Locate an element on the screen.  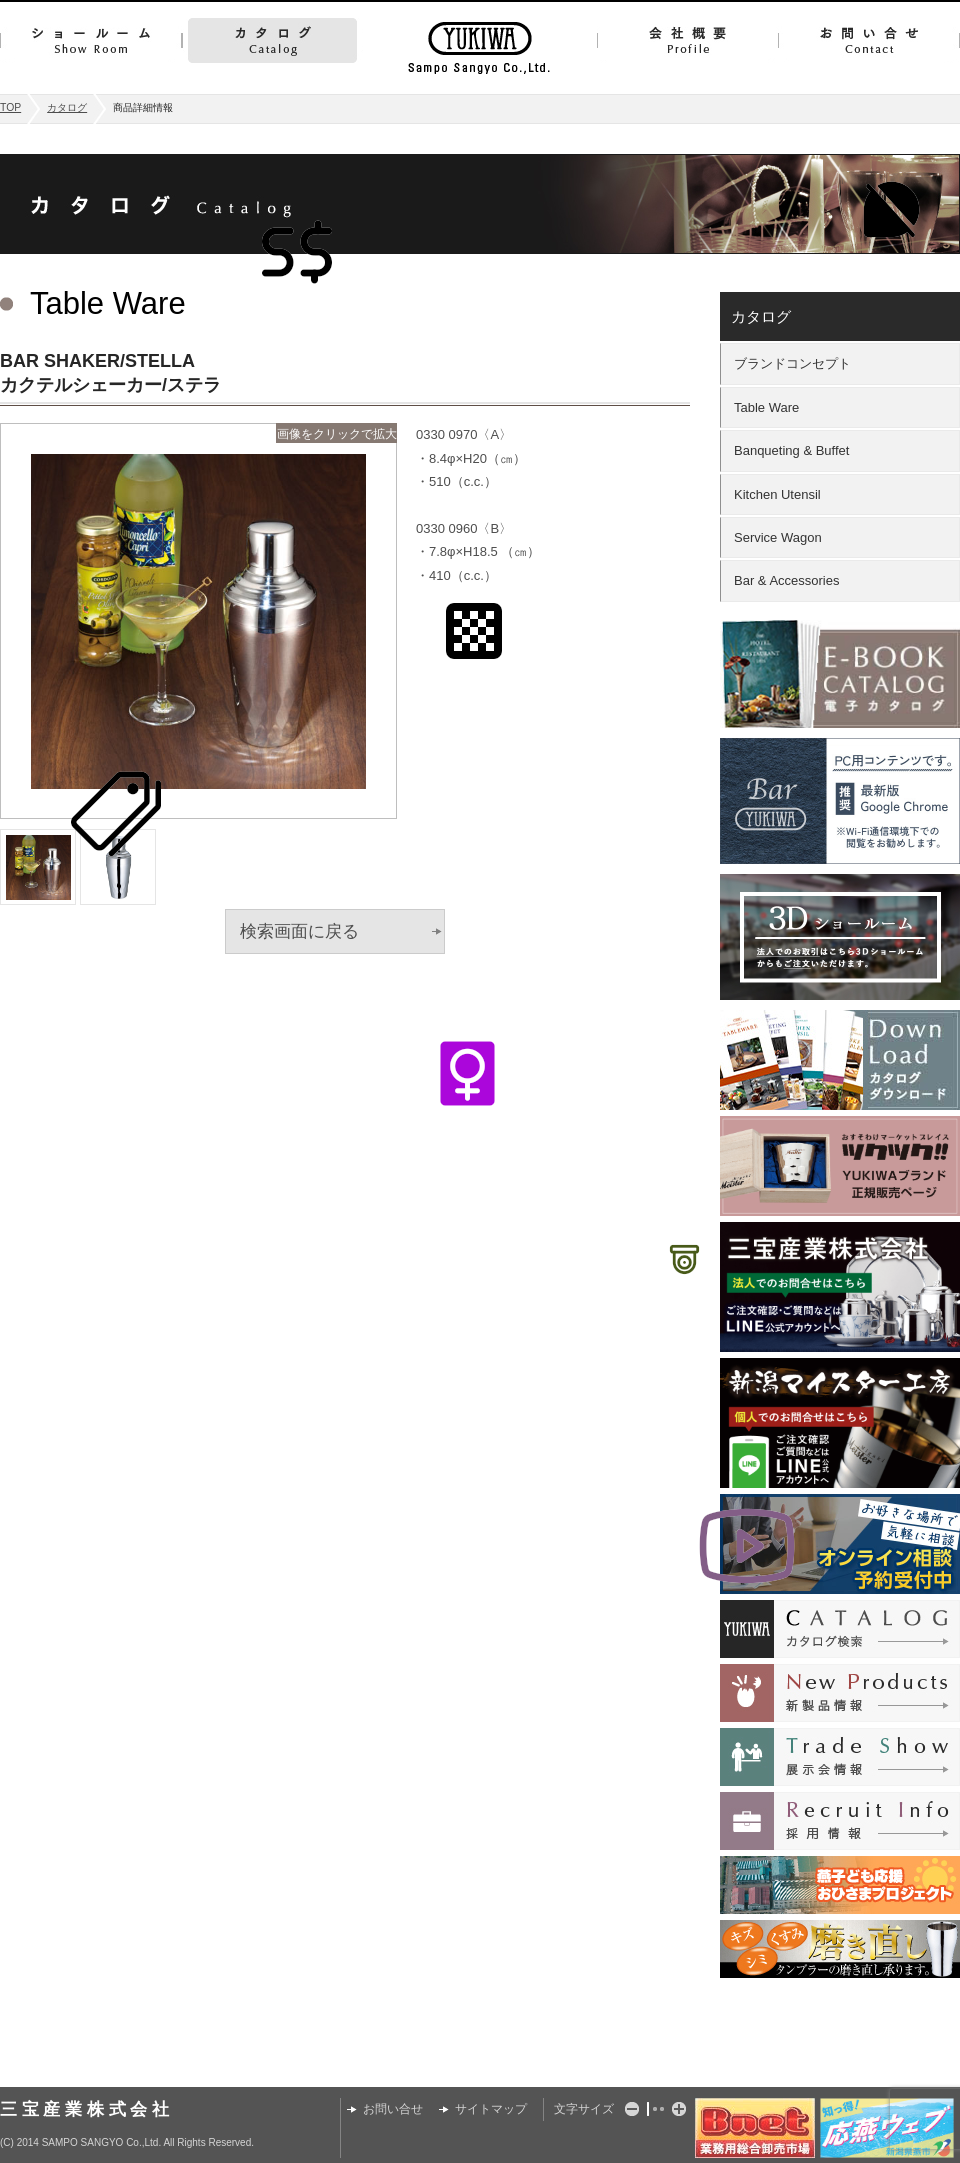
access security camera settings is located at coordinates (684, 1259).